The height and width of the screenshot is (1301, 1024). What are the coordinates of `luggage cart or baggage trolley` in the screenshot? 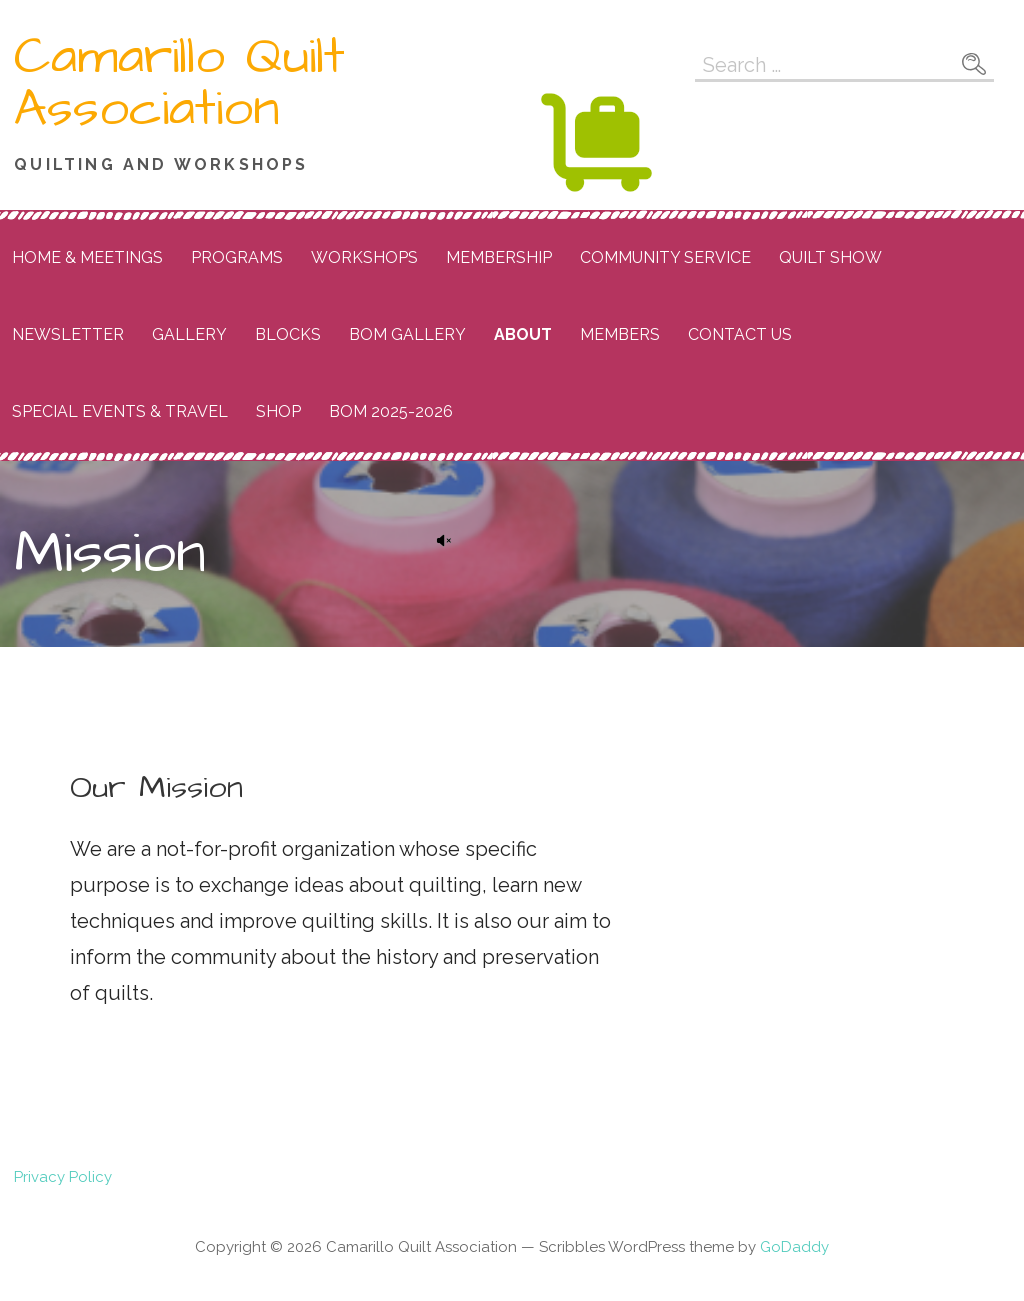 It's located at (596, 142).